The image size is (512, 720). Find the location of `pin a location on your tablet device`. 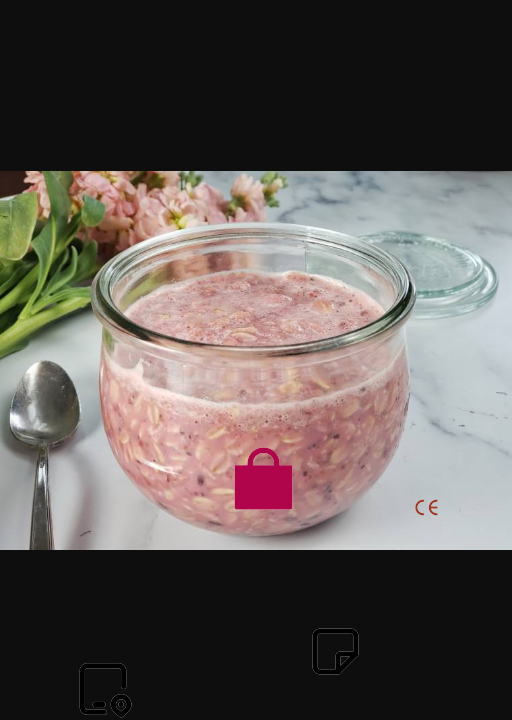

pin a location on your tablet device is located at coordinates (103, 689).